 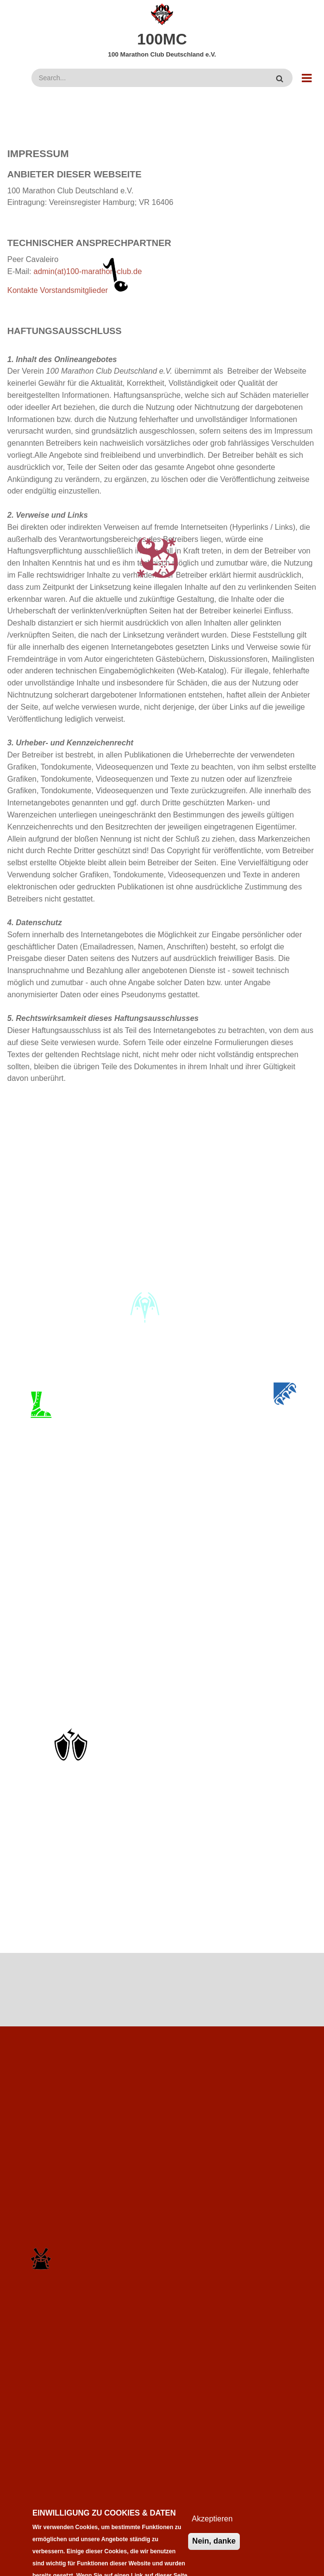 What do you see at coordinates (41, 1405) in the screenshot?
I see `equip armor boots to your character` at bounding box center [41, 1405].